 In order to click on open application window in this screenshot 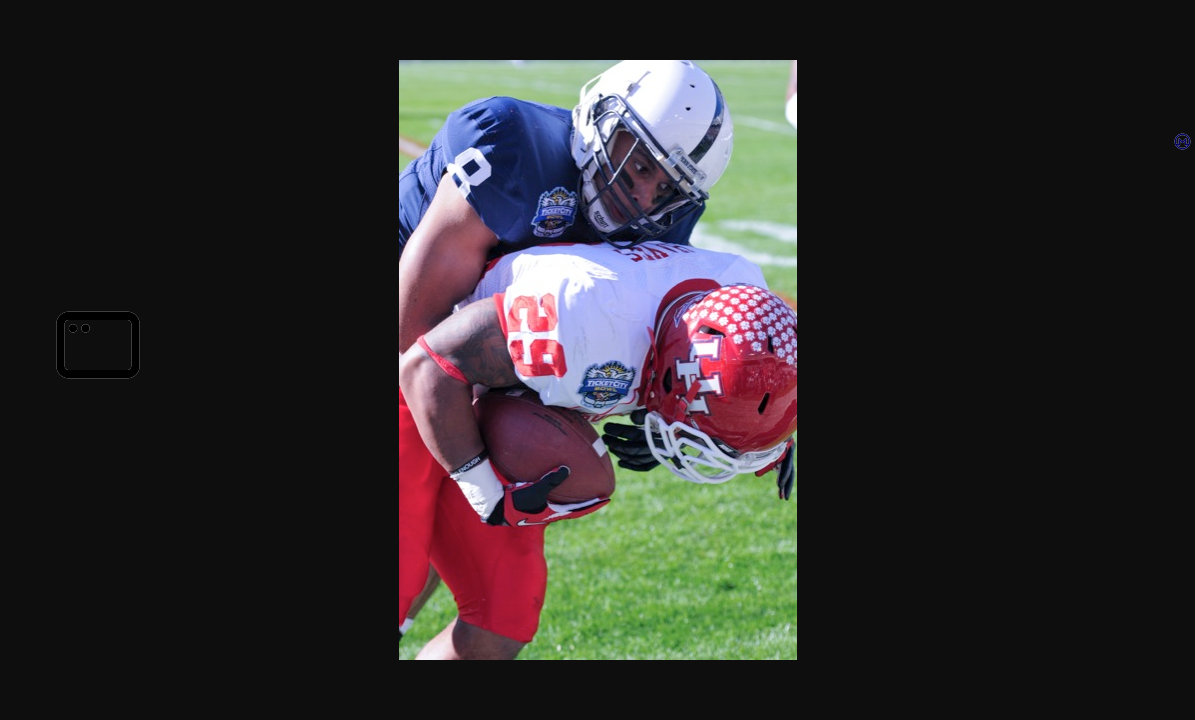, I will do `click(98, 345)`.